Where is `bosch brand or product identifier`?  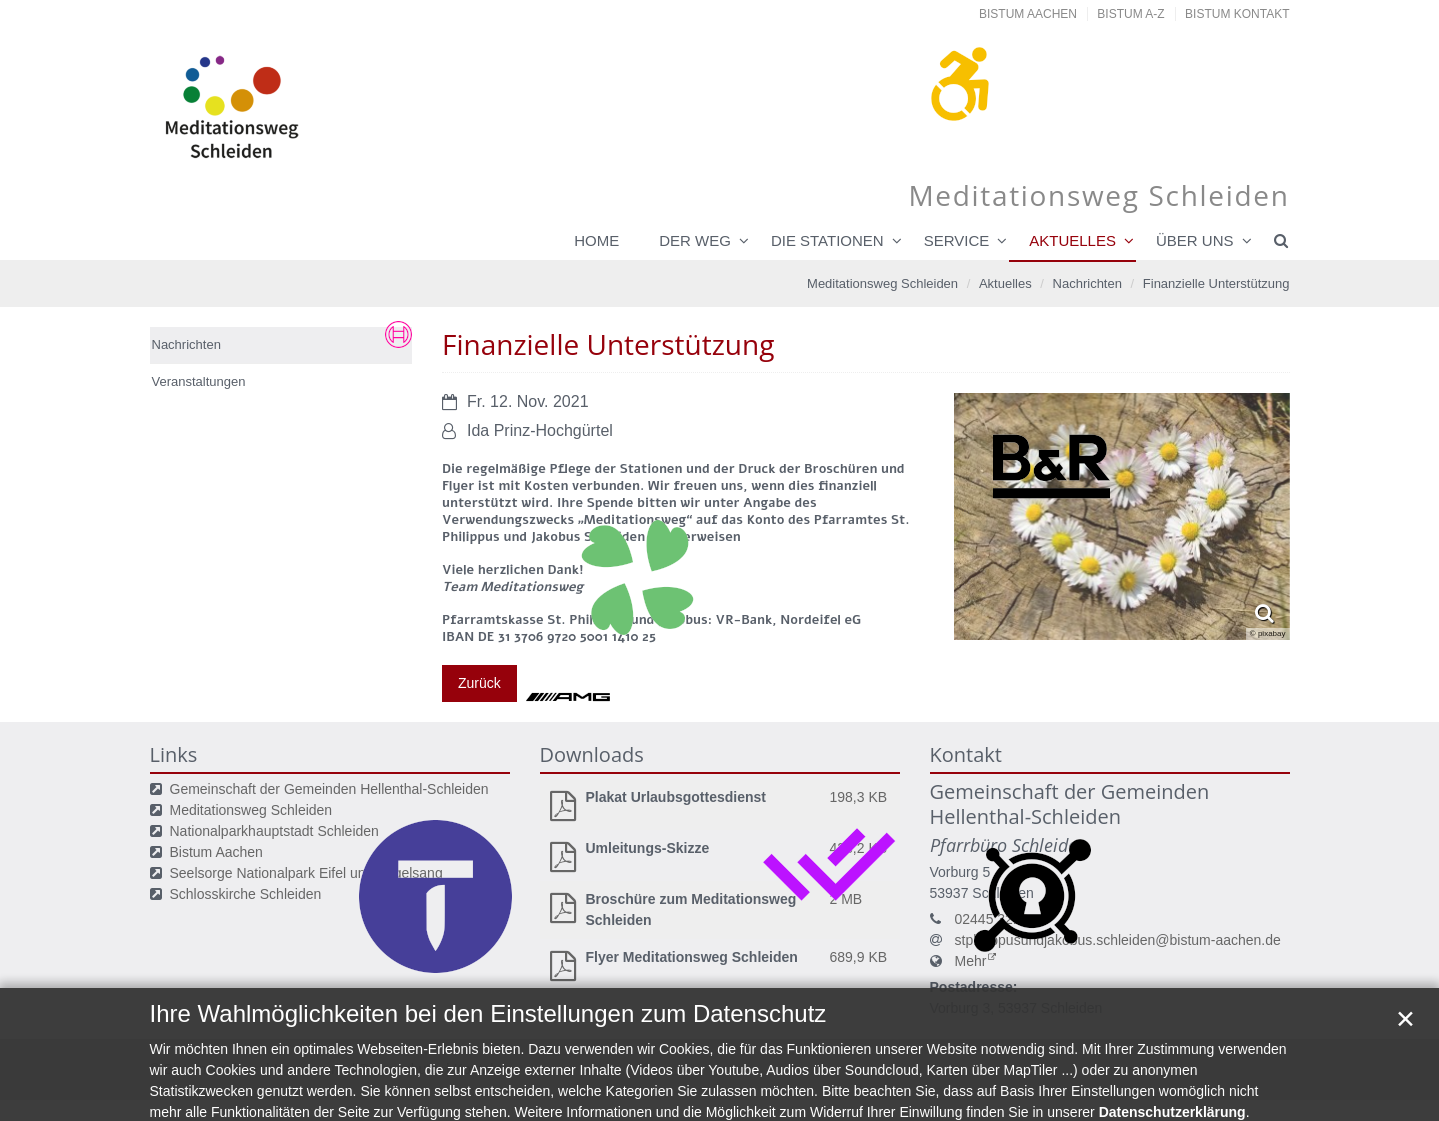 bosch brand or product identifier is located at coordinates (398, 334).